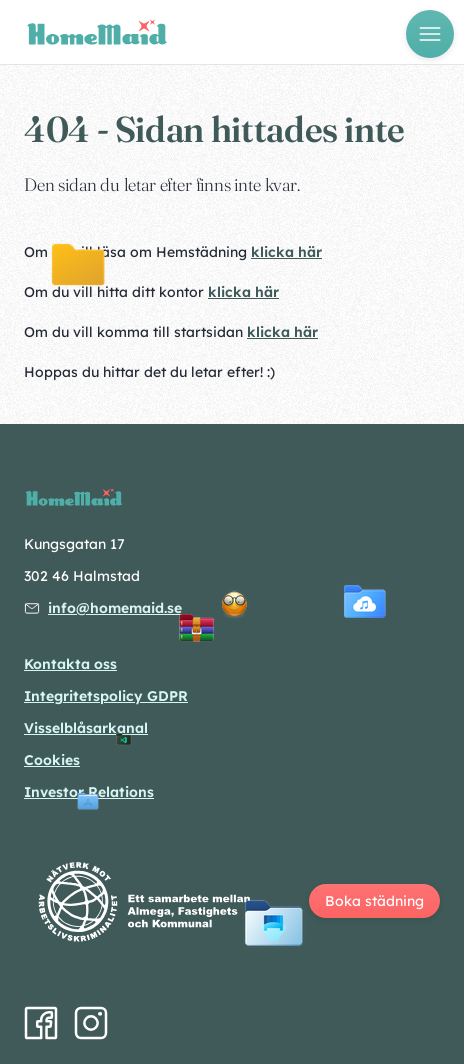 This screenshot has height=1064, width=464. What do you see at coordinates (123, 739) in the screenshot?
I see `folder containing VS Code Insider projects` at bounding box center [123, 739].